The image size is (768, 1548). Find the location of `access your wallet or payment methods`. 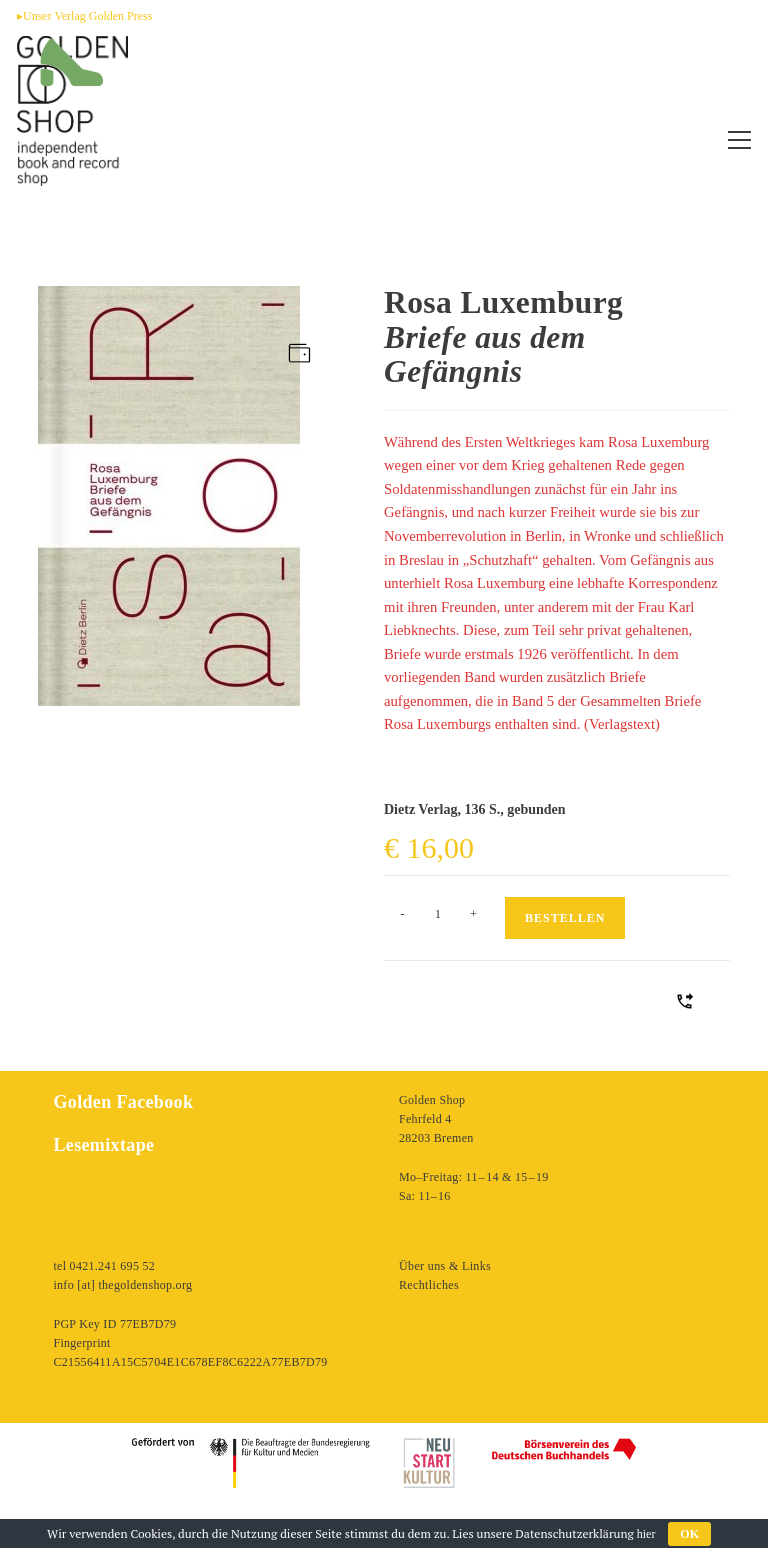

access your wallet or payment methods is located at coordinates (299, 354).